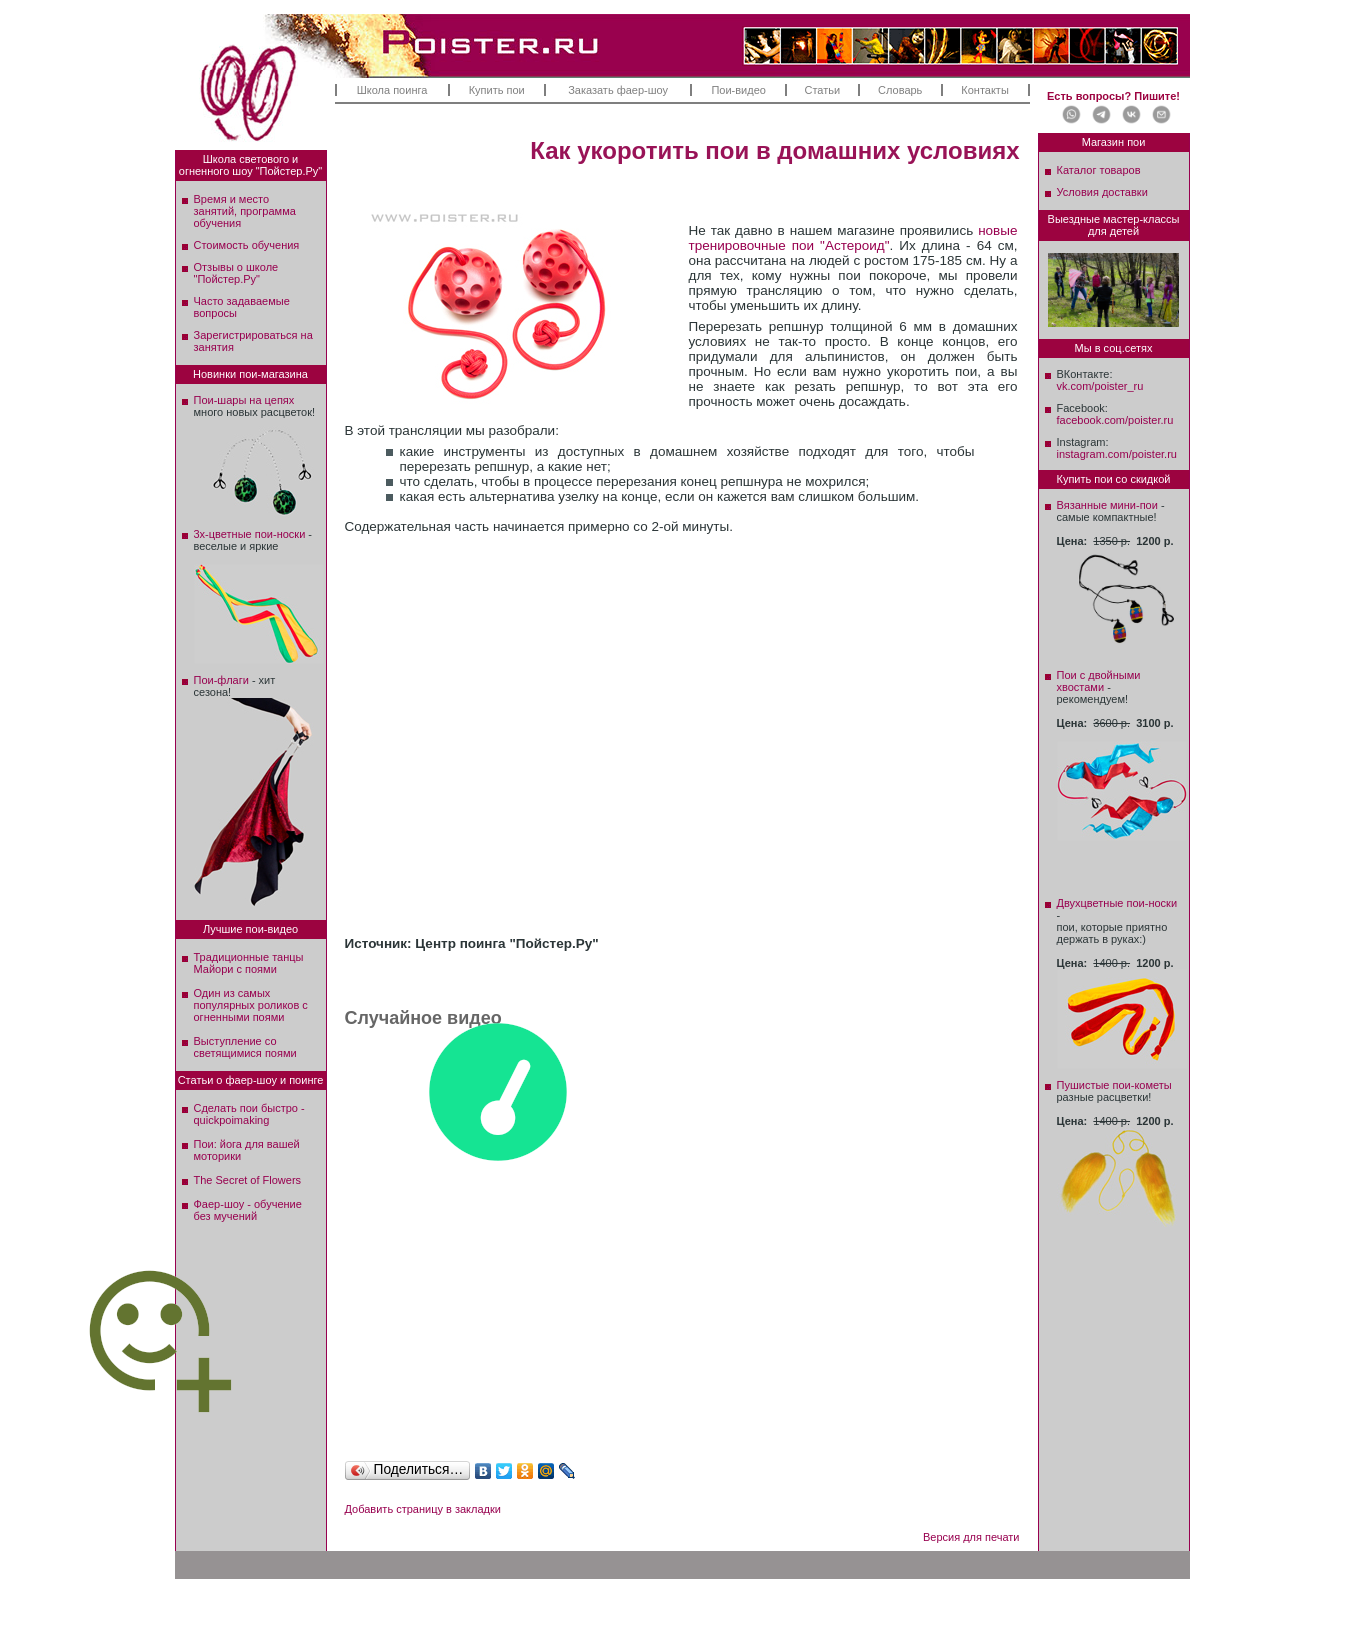  I want to click on add a reaction to a message, so click(155, 1336).